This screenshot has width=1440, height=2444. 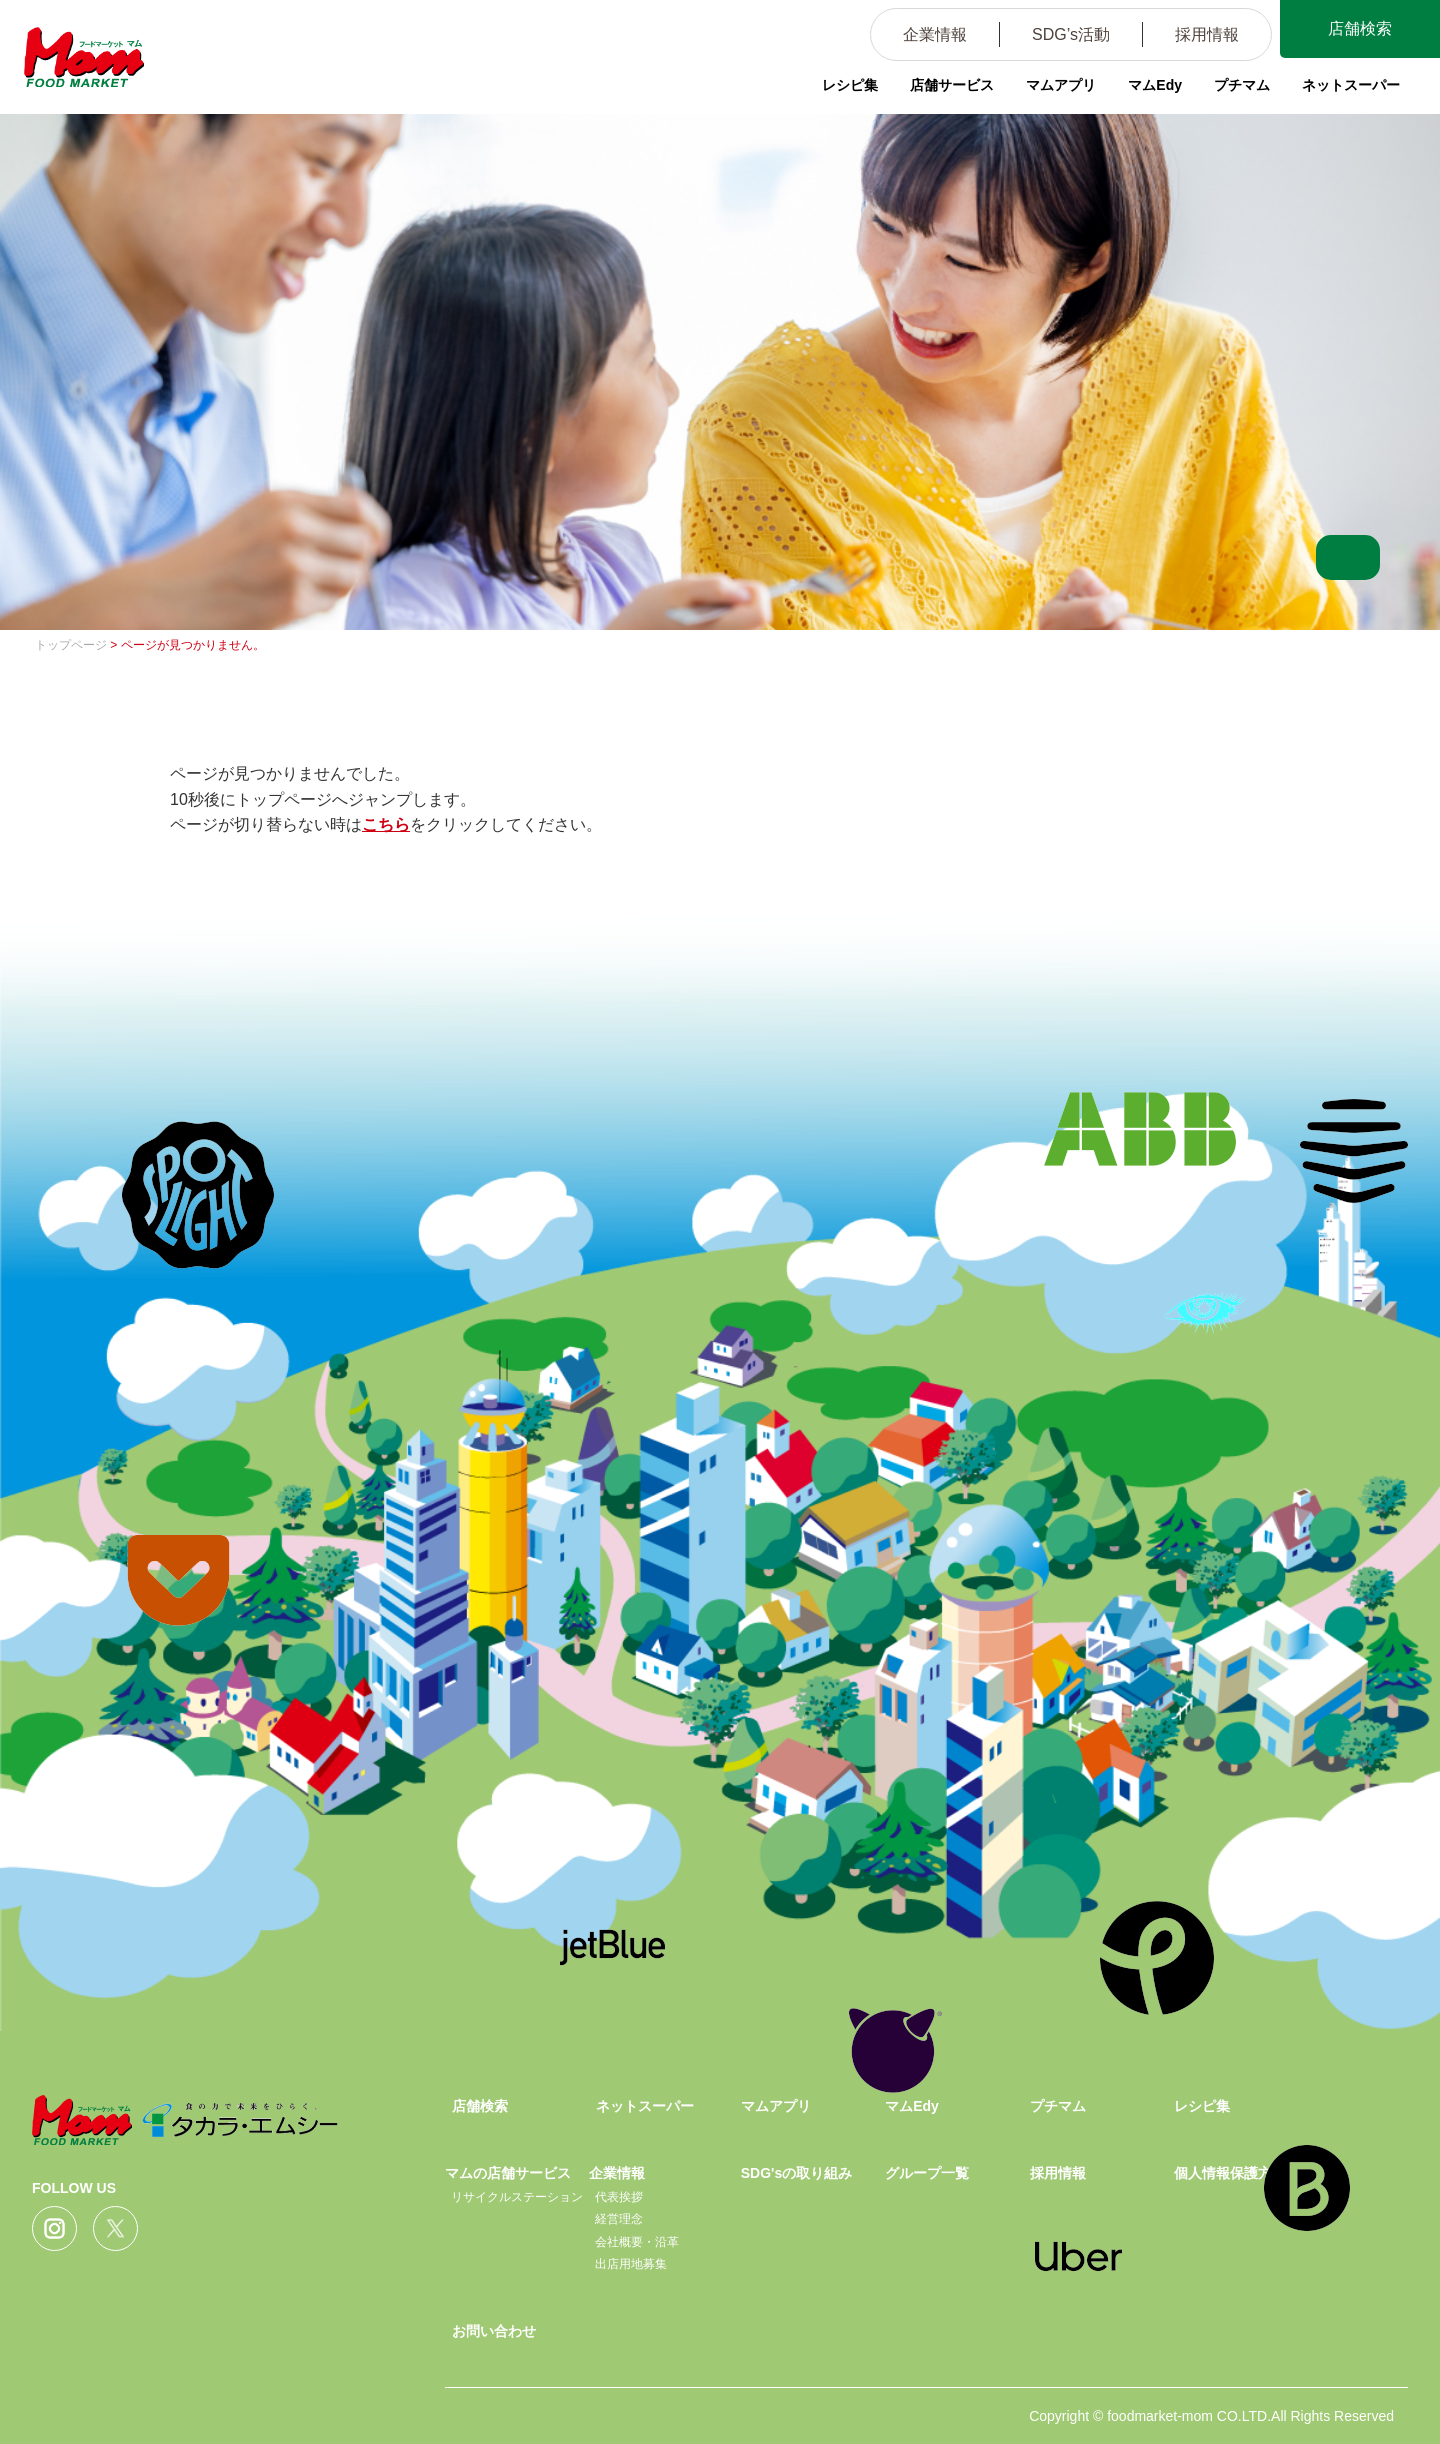 What do you see at coordinates (1205, 1313) in the screenshot?
I see `apache cassandra database logo` at bounding box center [1205, 1313].